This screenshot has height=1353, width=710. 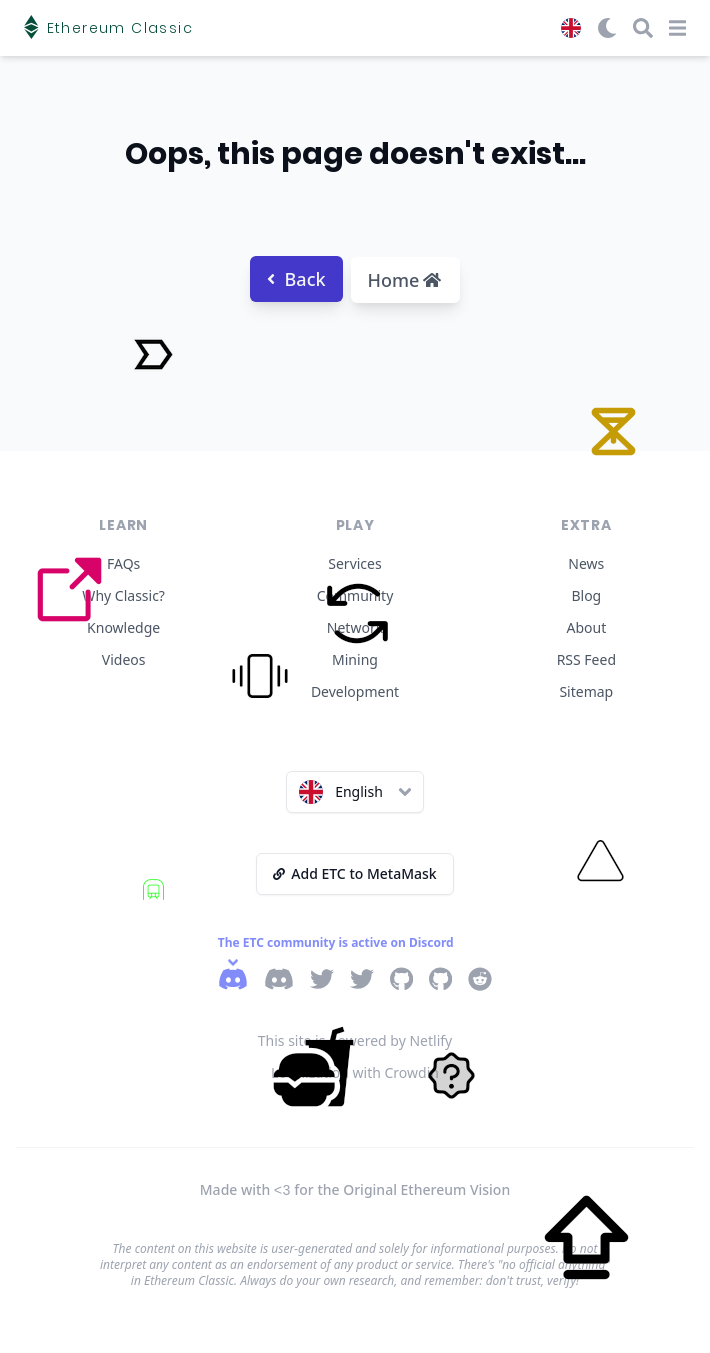 What do you see at coordinates (613, 431) in the screenshot?
I see `indicates a task or process is in progress` at bounding box center [613, 431].